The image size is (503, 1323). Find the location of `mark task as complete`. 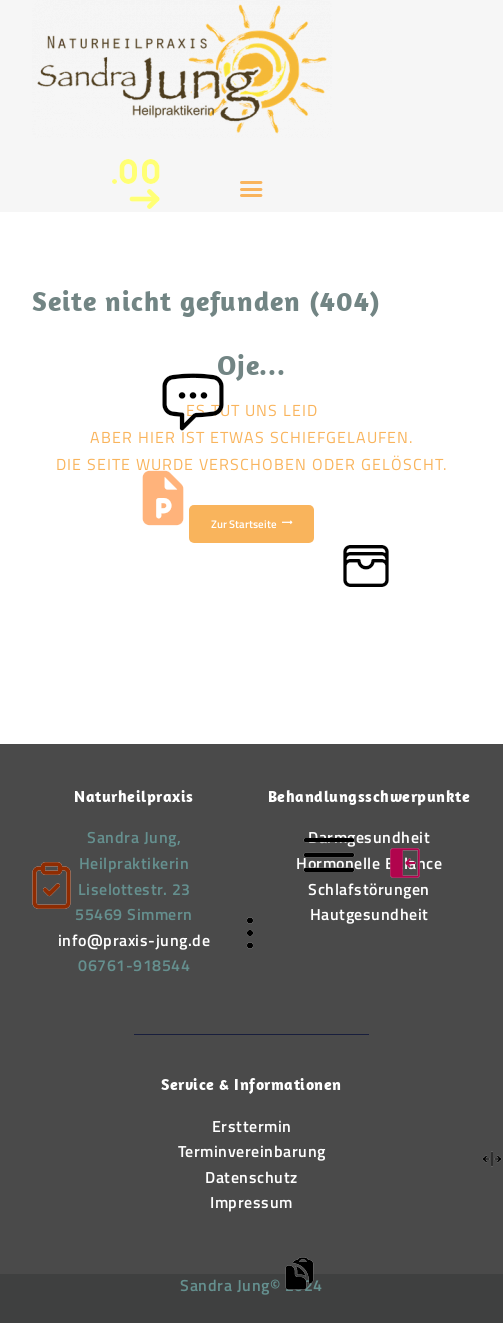

mark task as complete is located at coordinates (51, 885).